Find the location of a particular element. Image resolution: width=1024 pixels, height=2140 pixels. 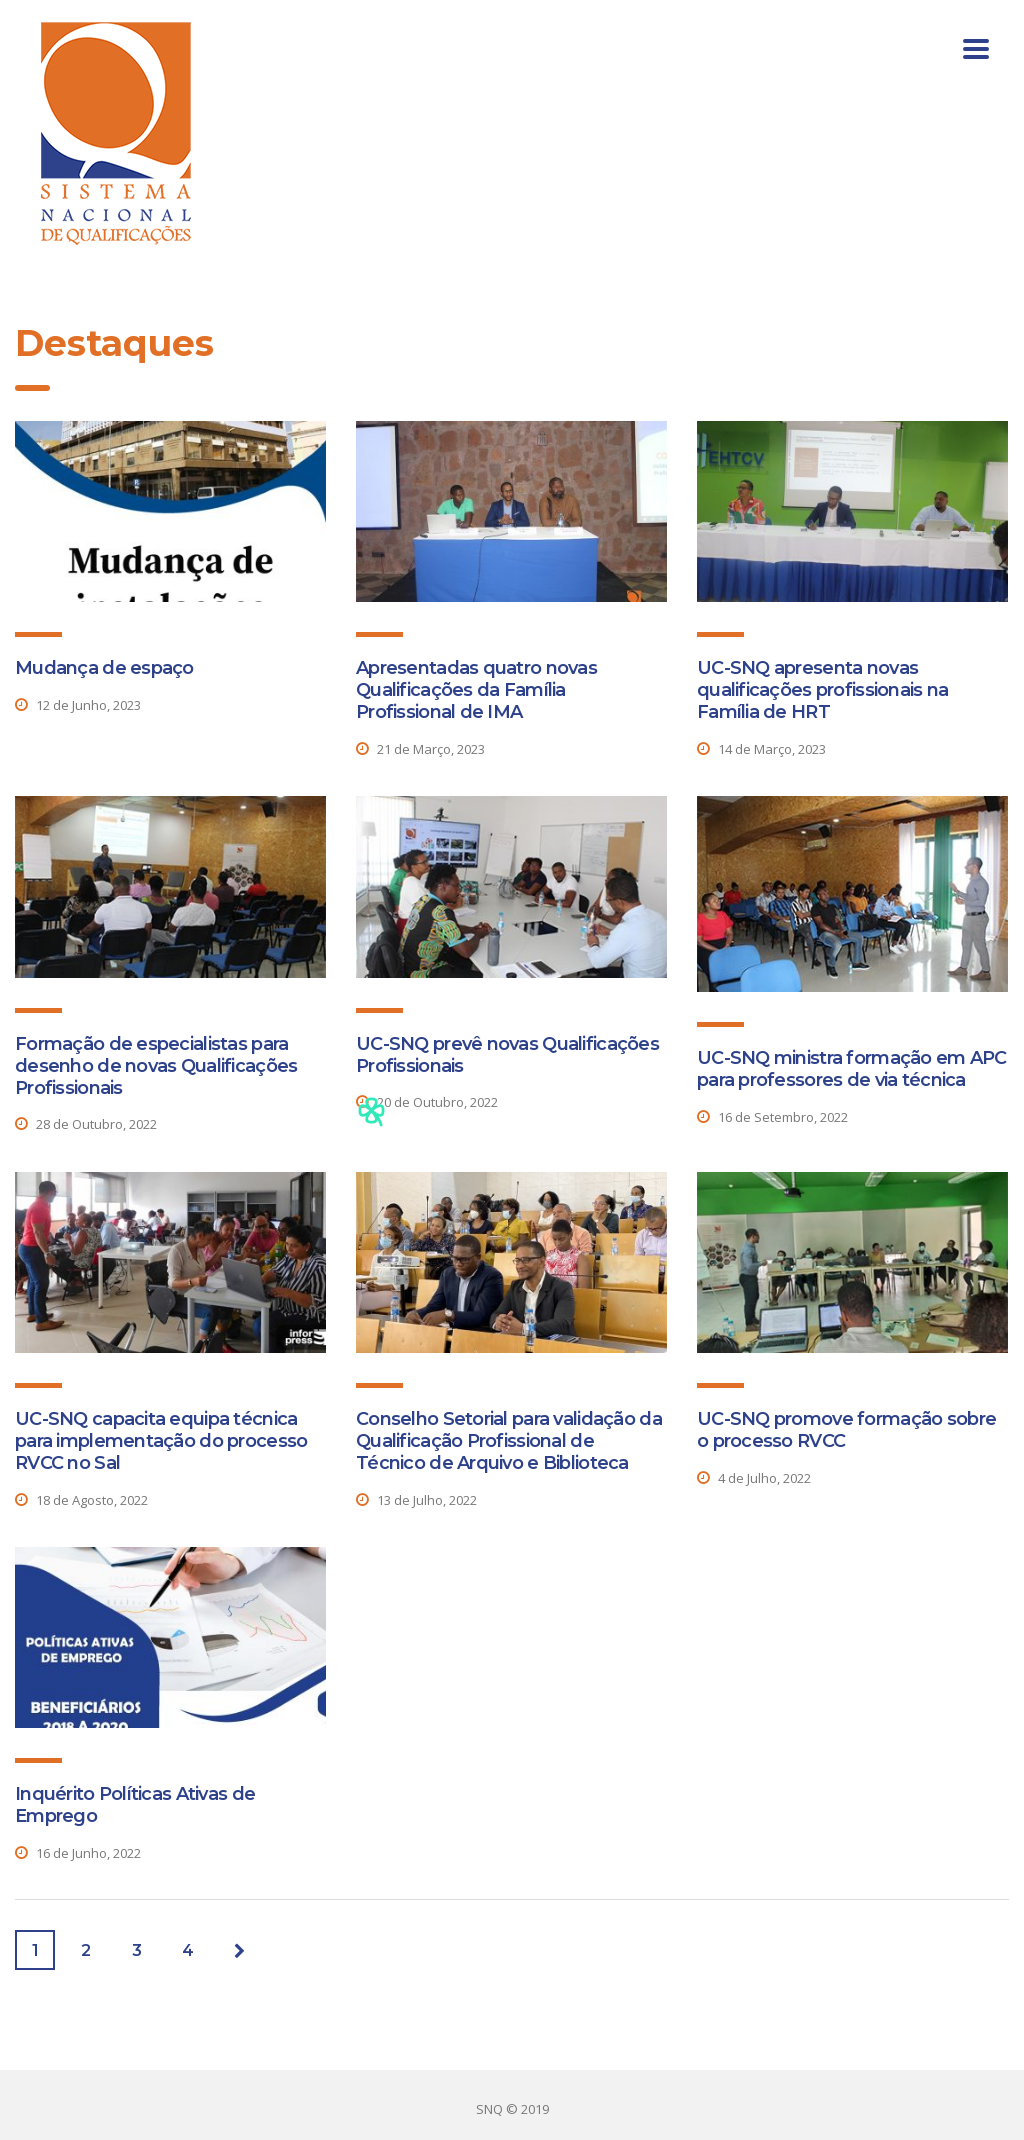

access travel or trip planning features is located at coordinates (542, 439).